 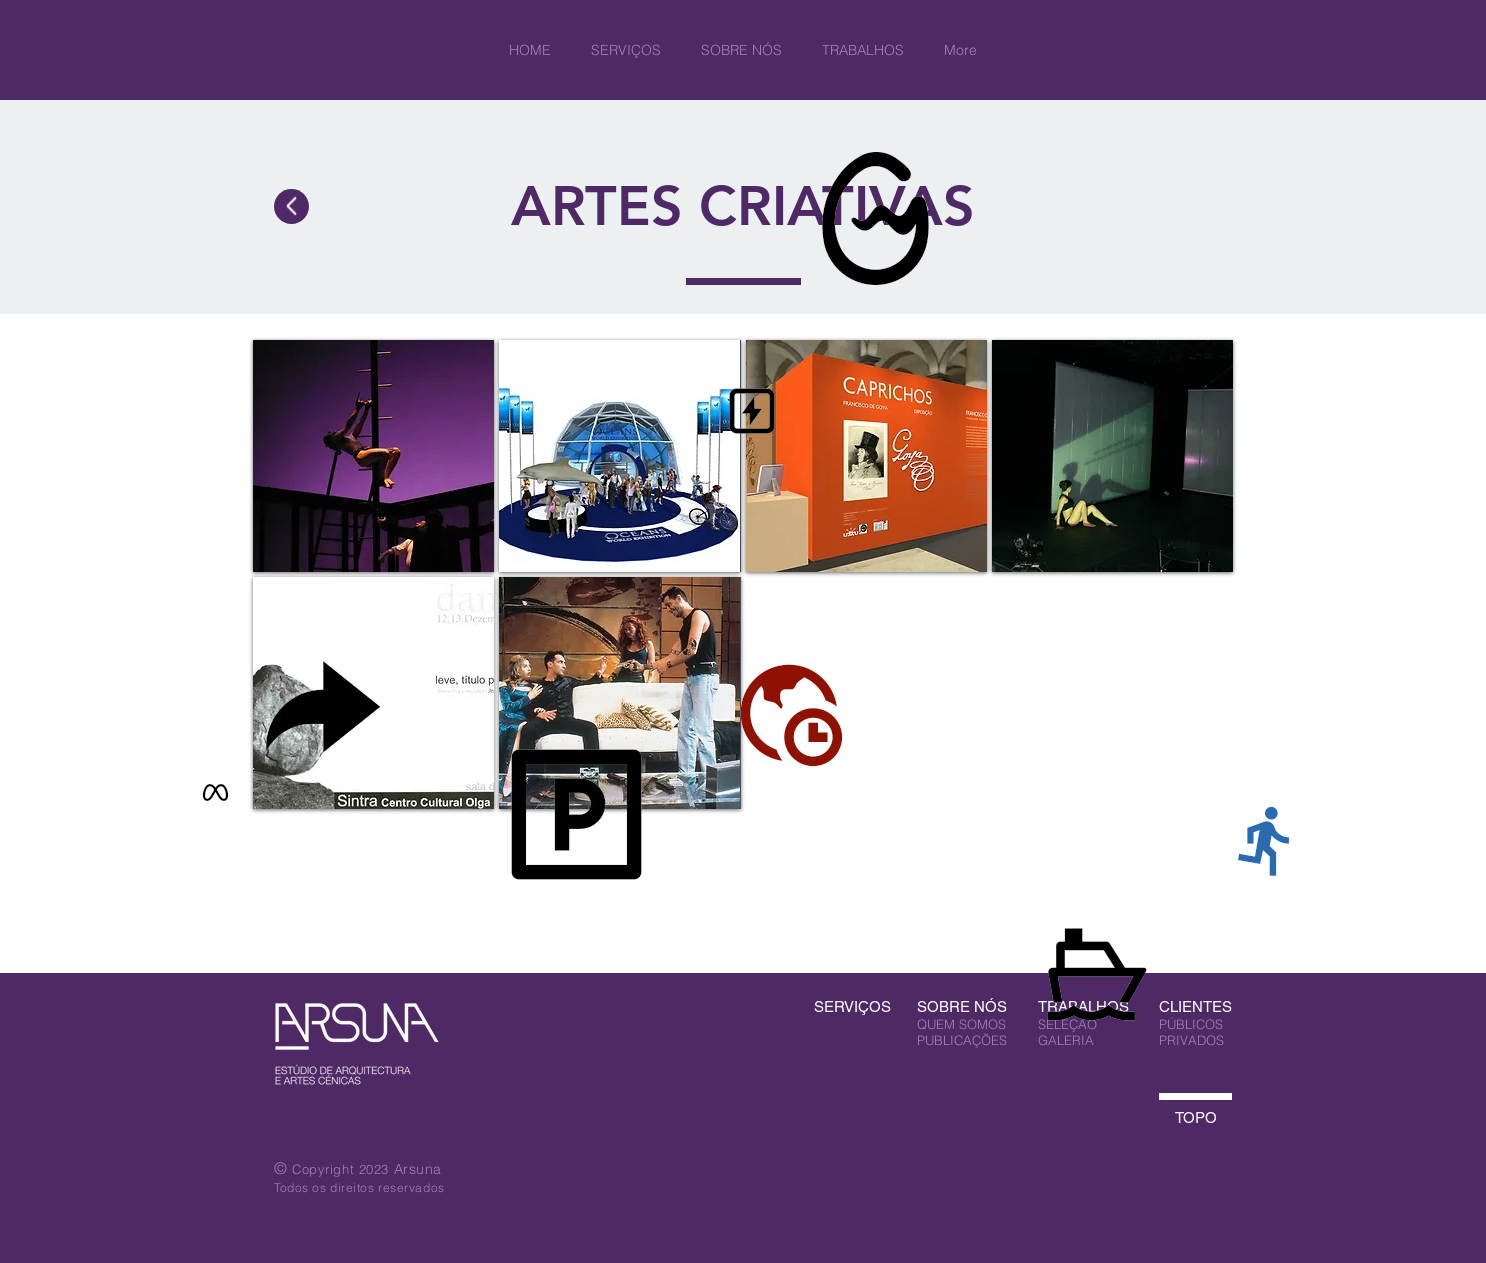 I want to click on locate nearby AED (automated external defibrillator), so click(x=752, y=411).